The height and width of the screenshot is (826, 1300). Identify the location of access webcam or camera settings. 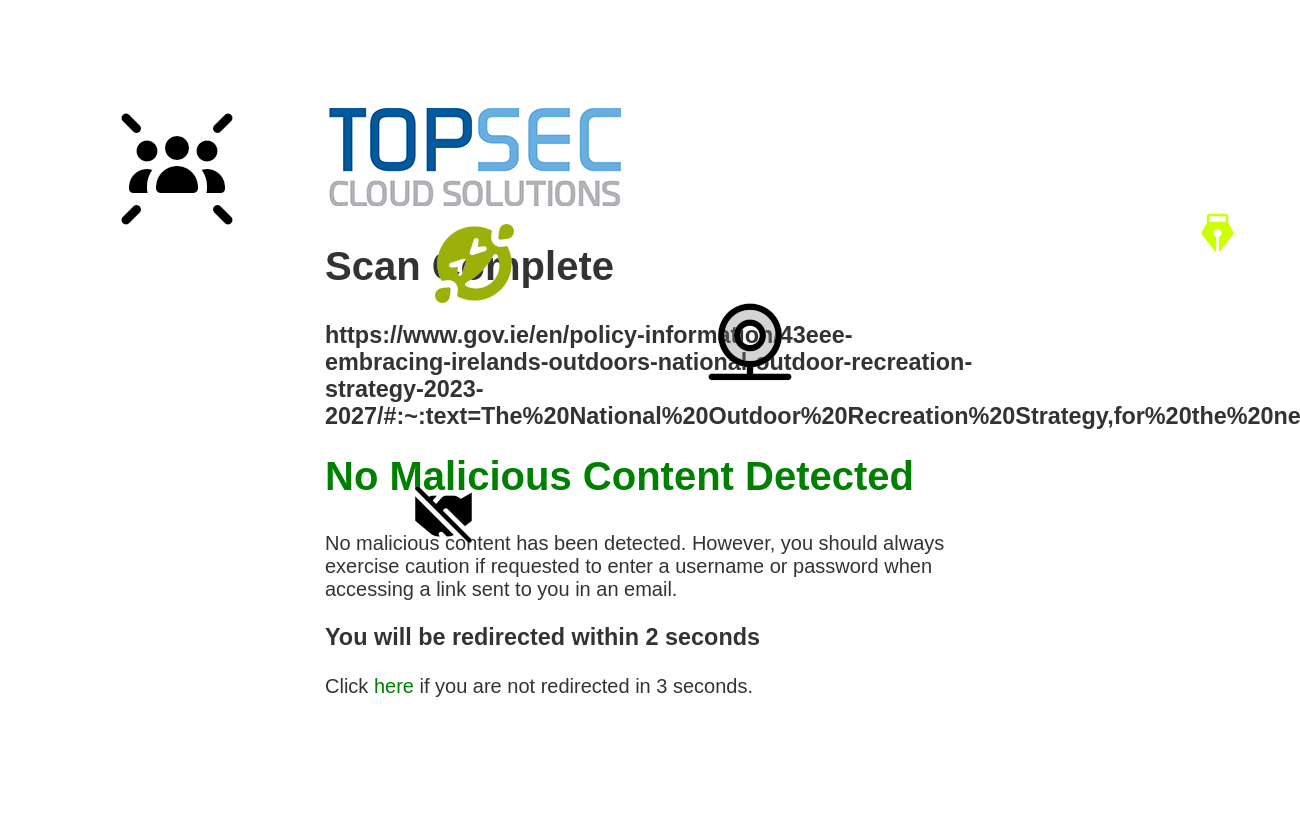
(750, 345).